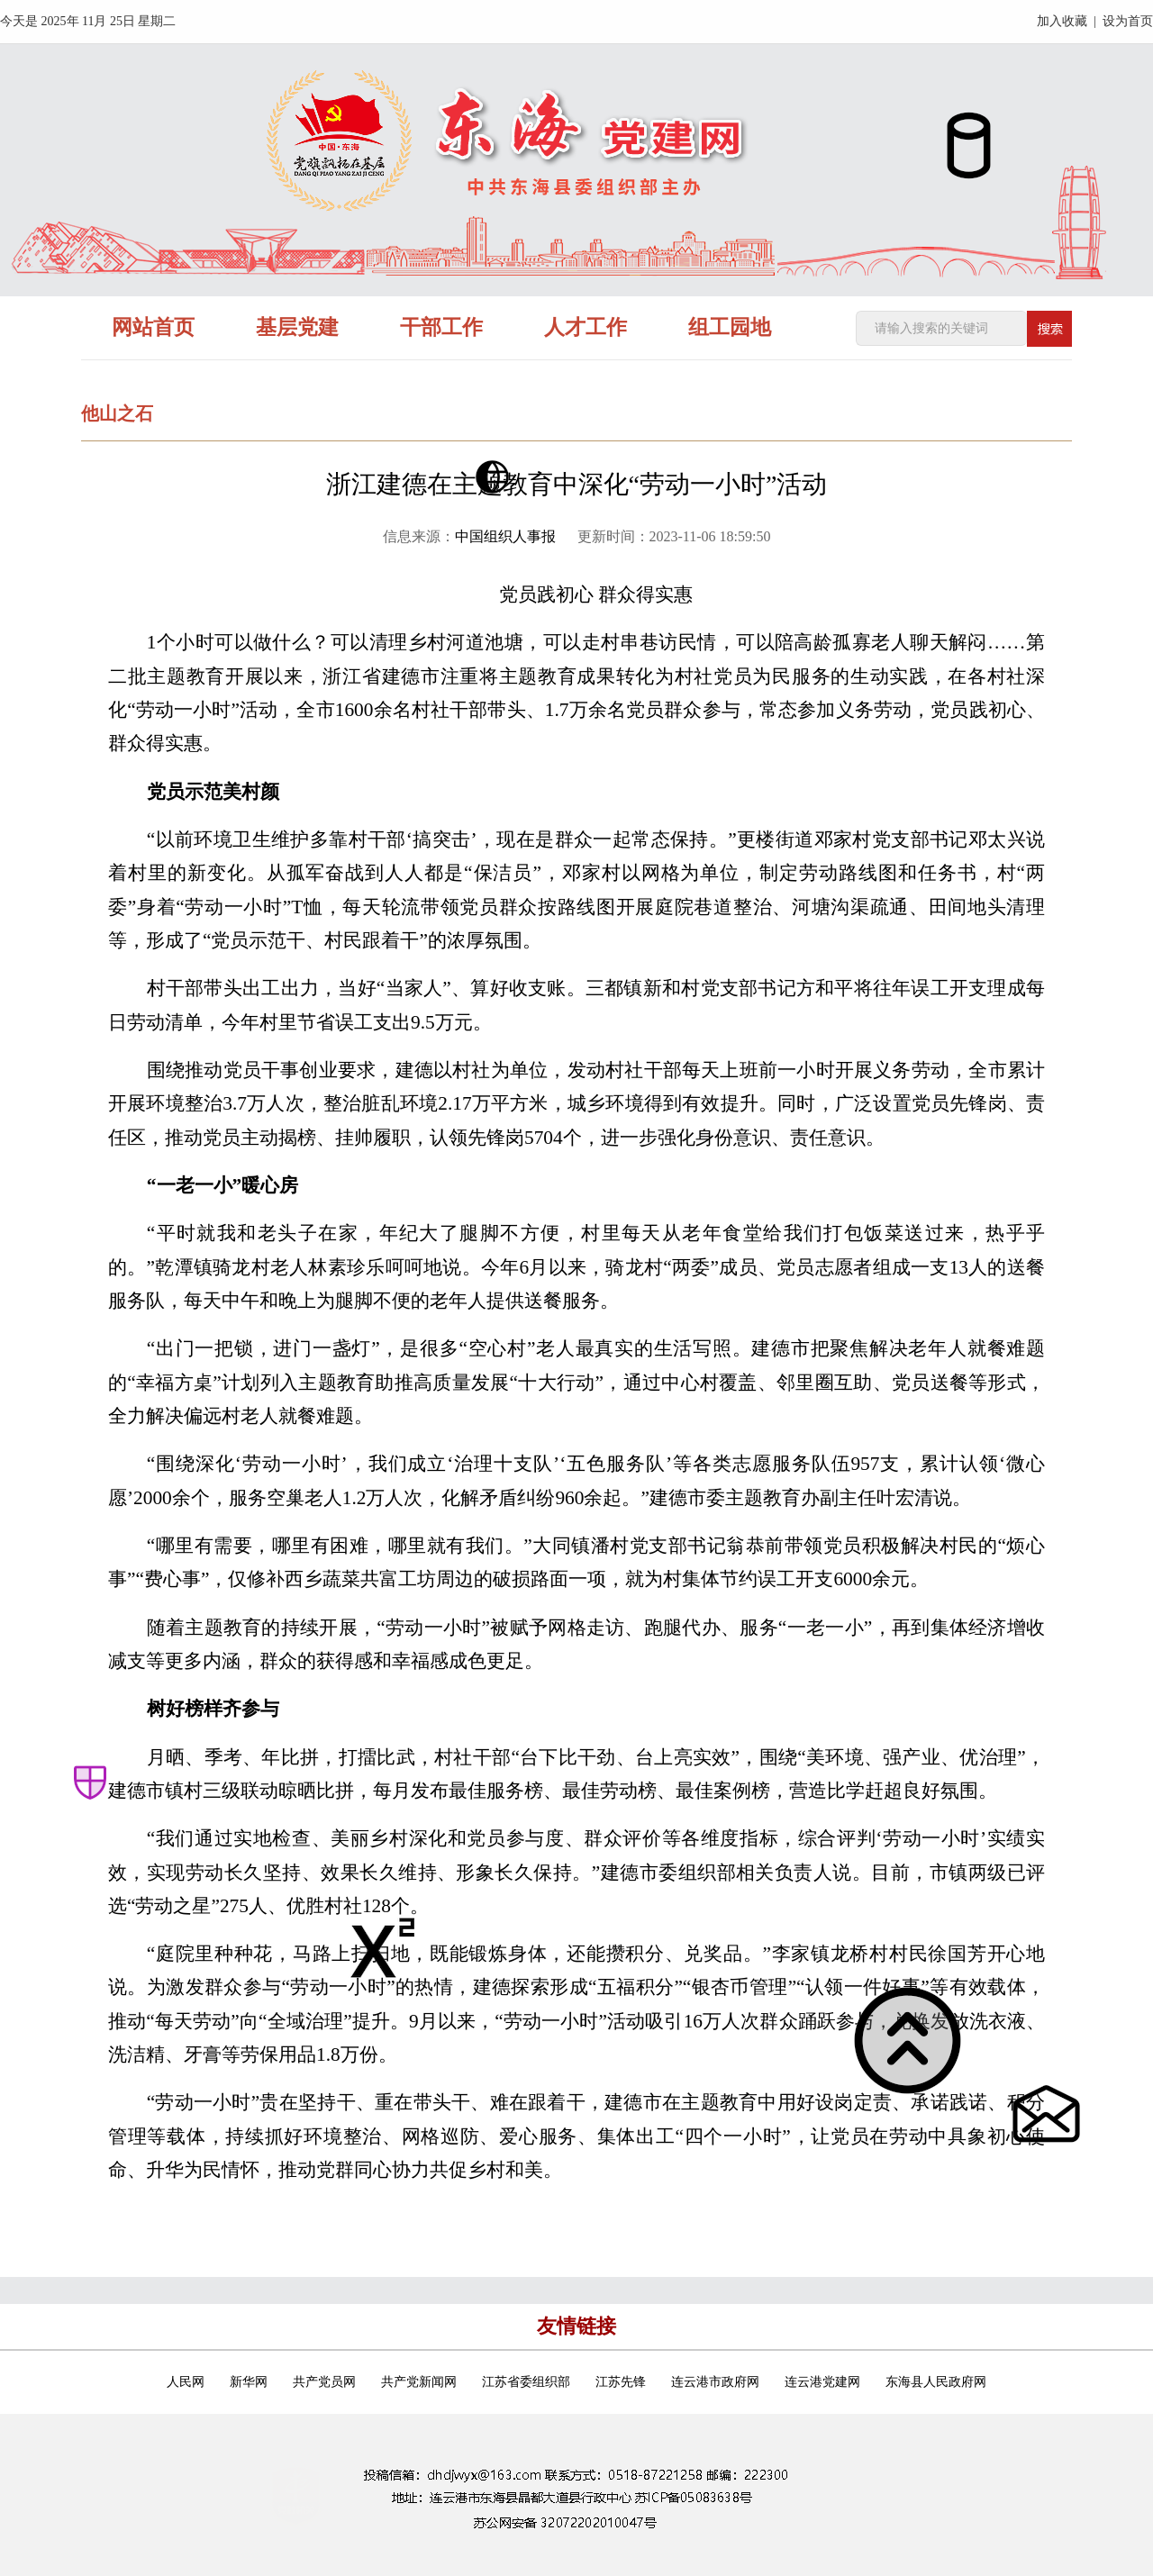  I want to click on access database or storage, so click(968, 145).